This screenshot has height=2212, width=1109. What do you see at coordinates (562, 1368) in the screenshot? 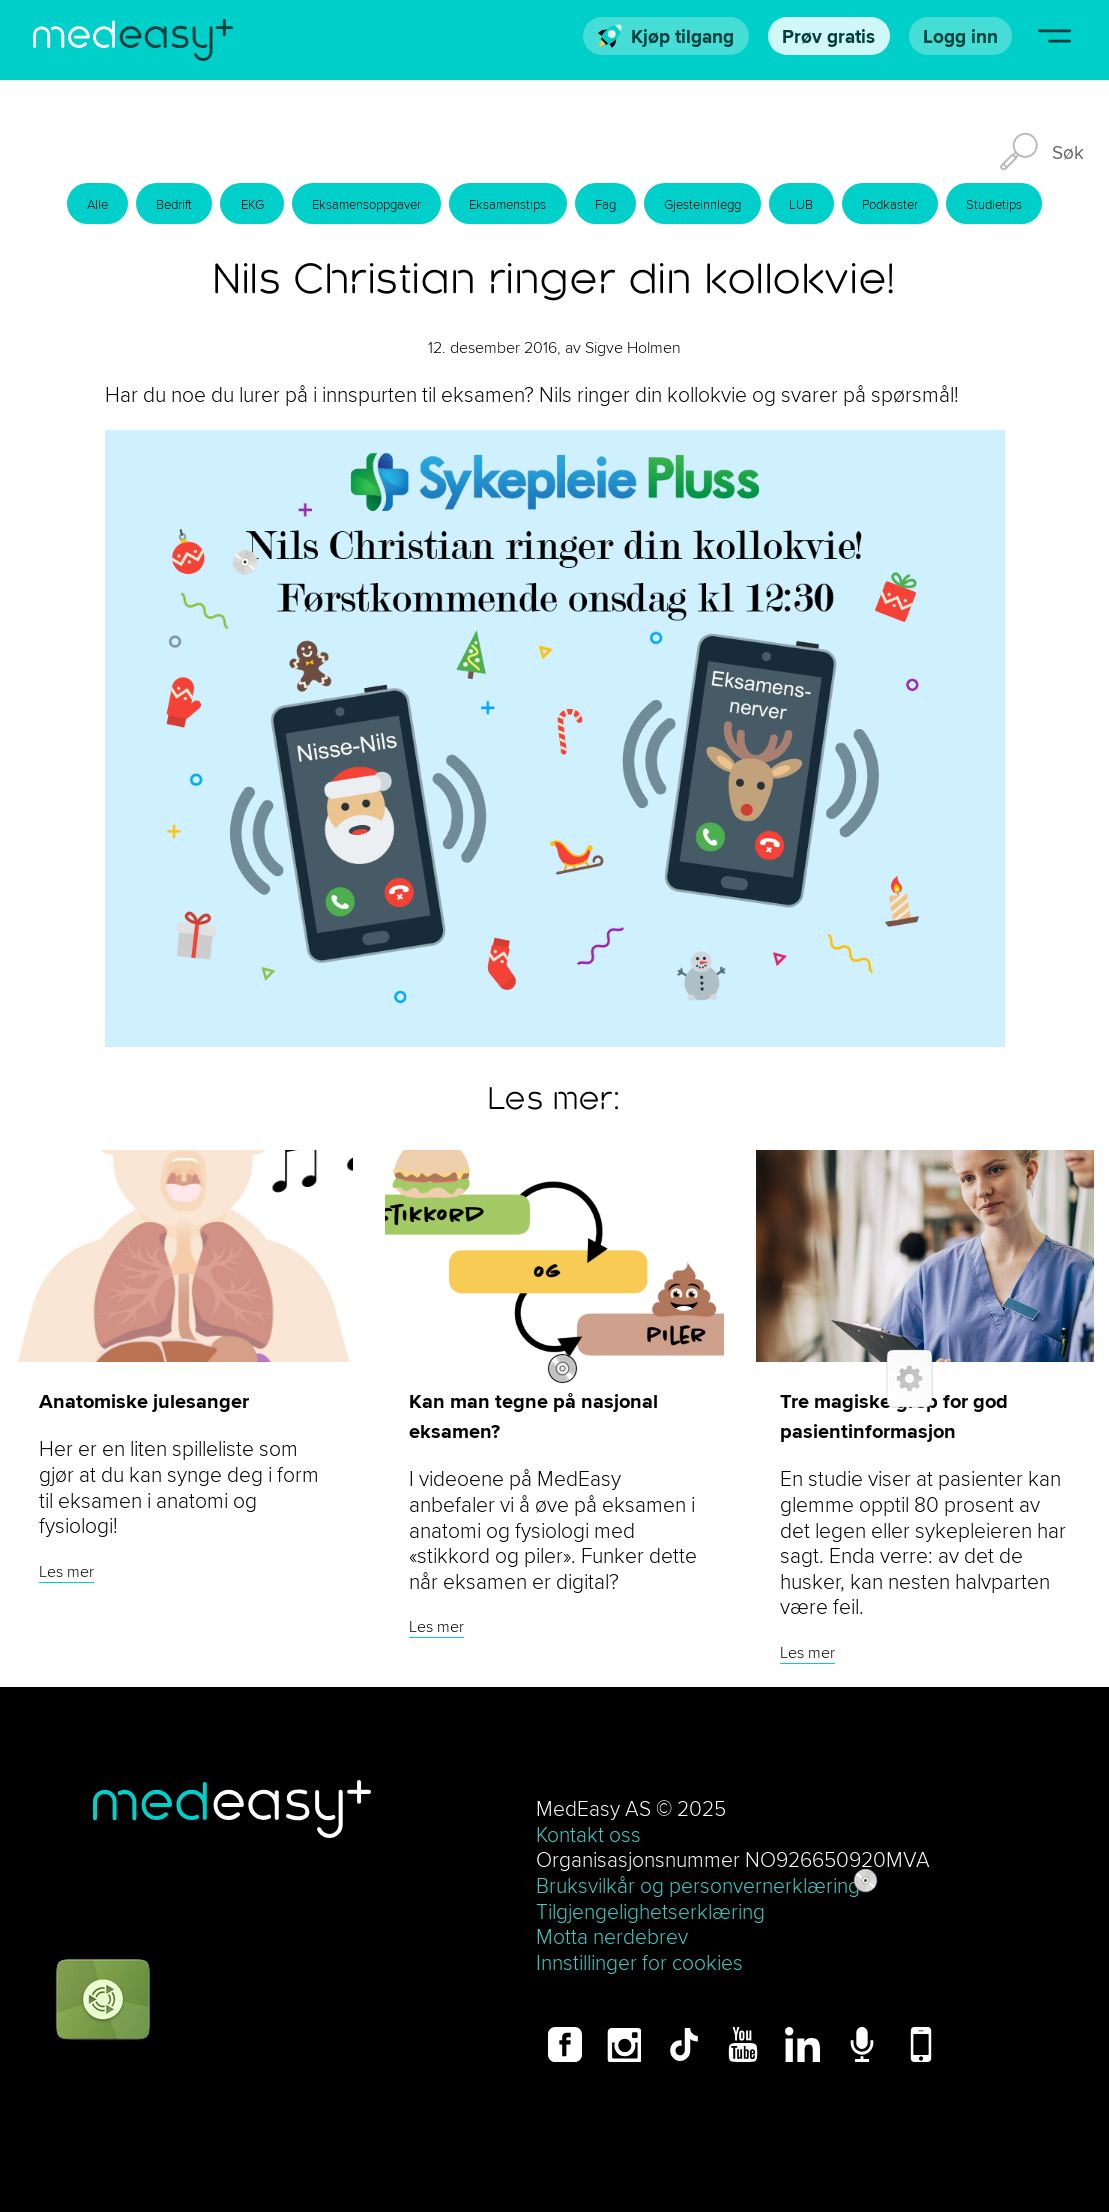
I see `access optical disc drive in sidebar` at bounding box center [562, 1368].